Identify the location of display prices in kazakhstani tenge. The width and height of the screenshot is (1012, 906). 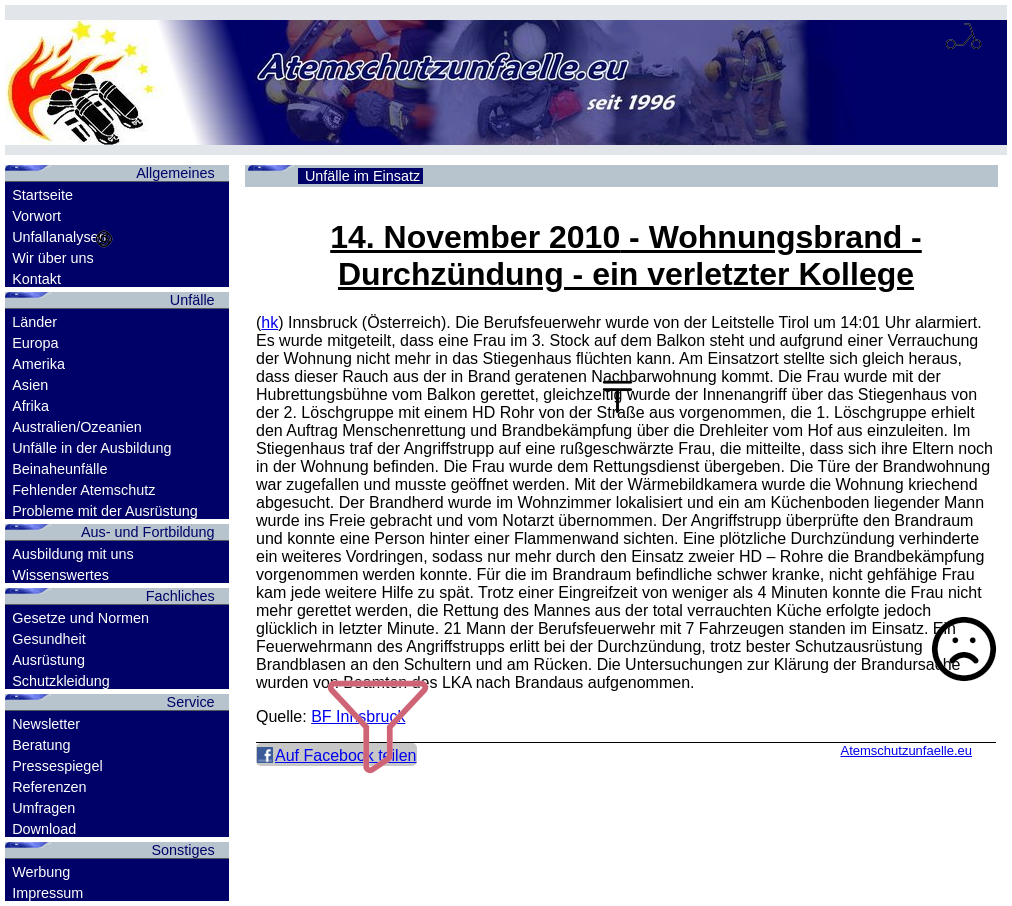
(617, 395).